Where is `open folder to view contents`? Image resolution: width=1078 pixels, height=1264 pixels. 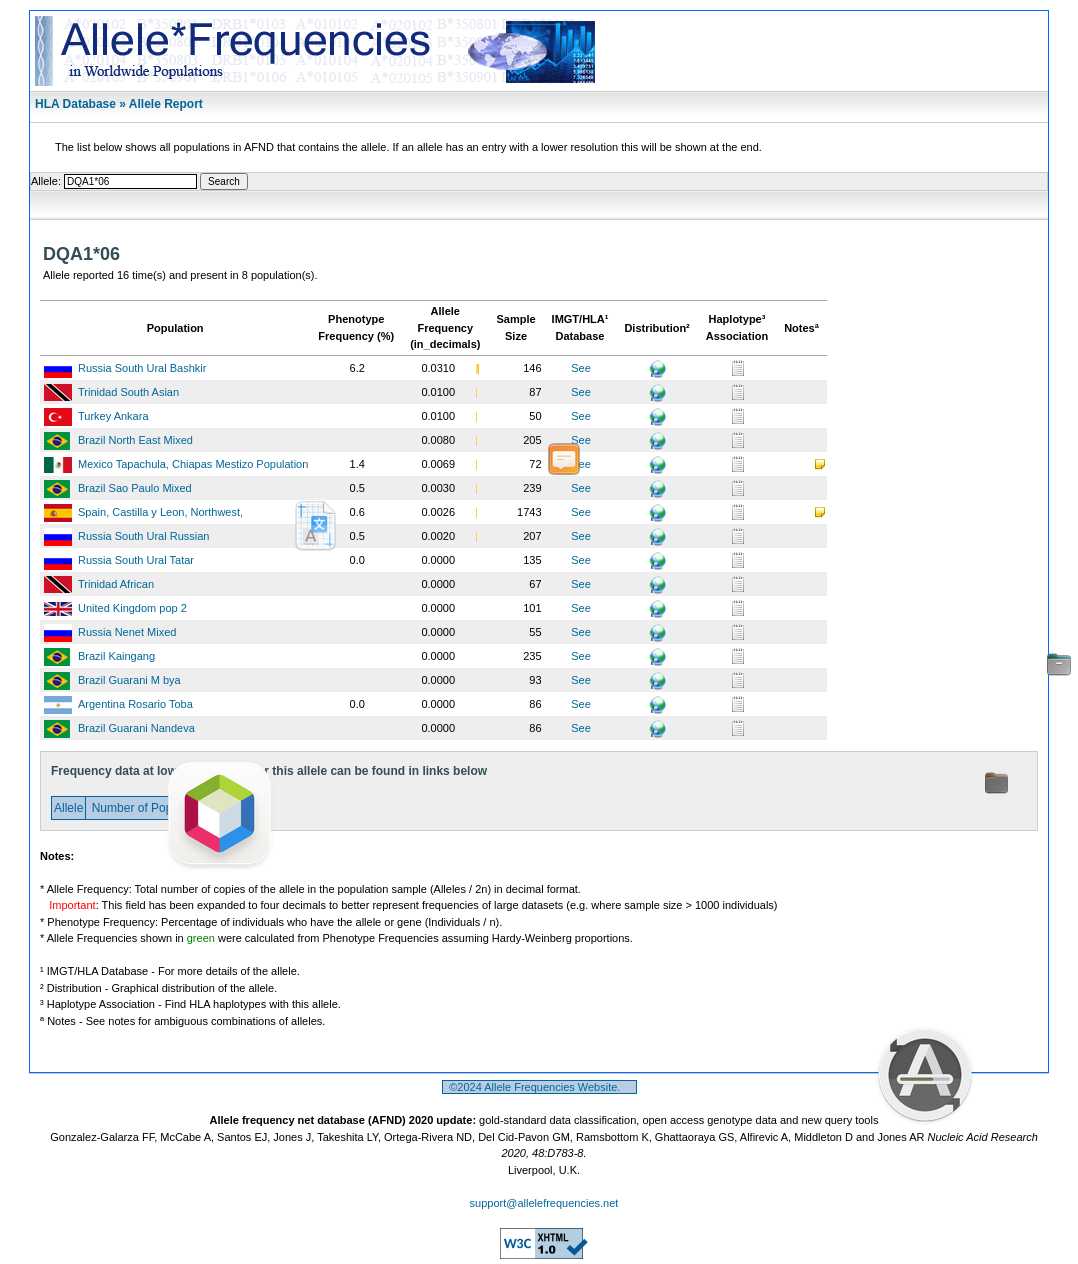
open folder to view contents is located at coordinates (996, 782).